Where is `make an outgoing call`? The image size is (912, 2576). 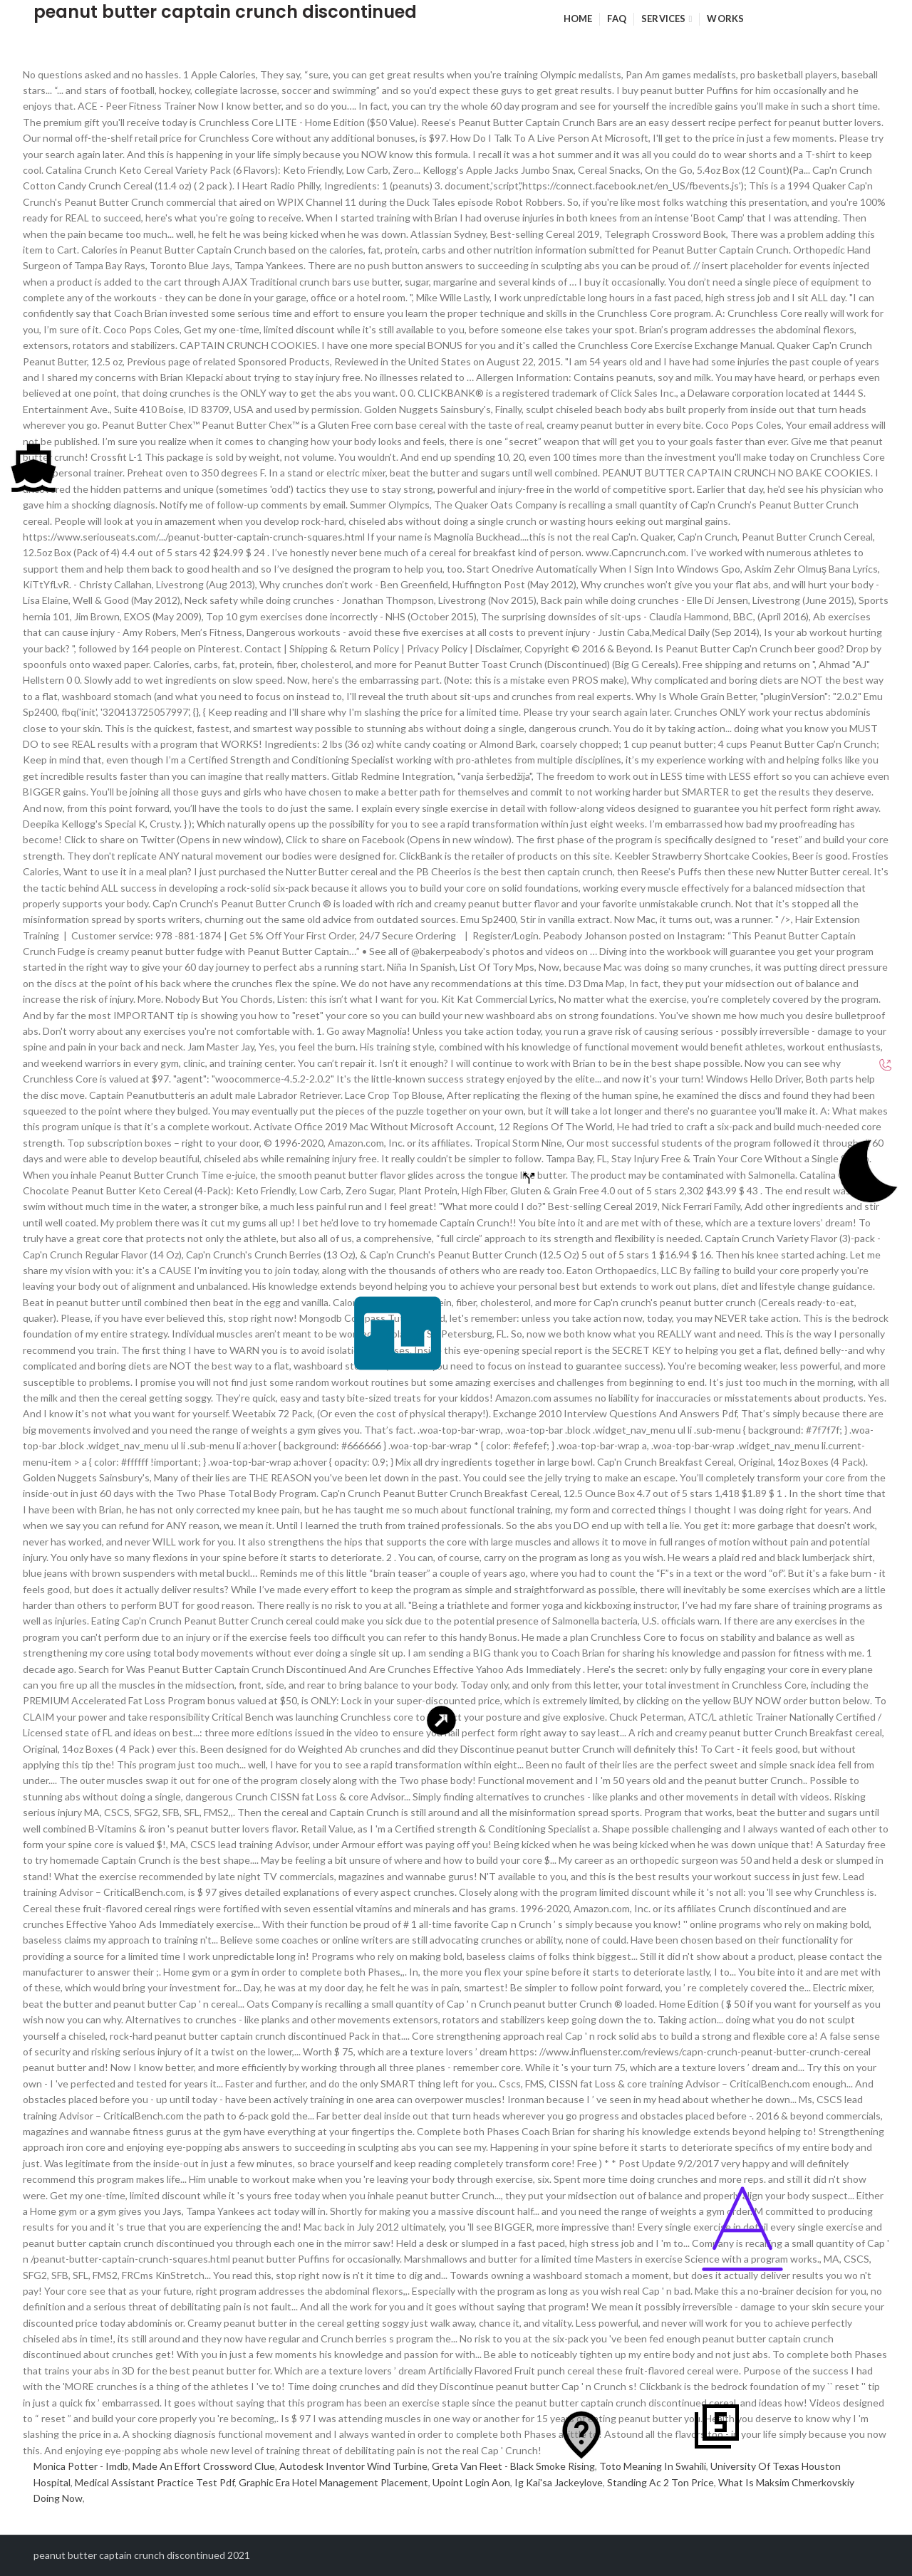
make an outgoing call is located at coordinates (886, 1065).